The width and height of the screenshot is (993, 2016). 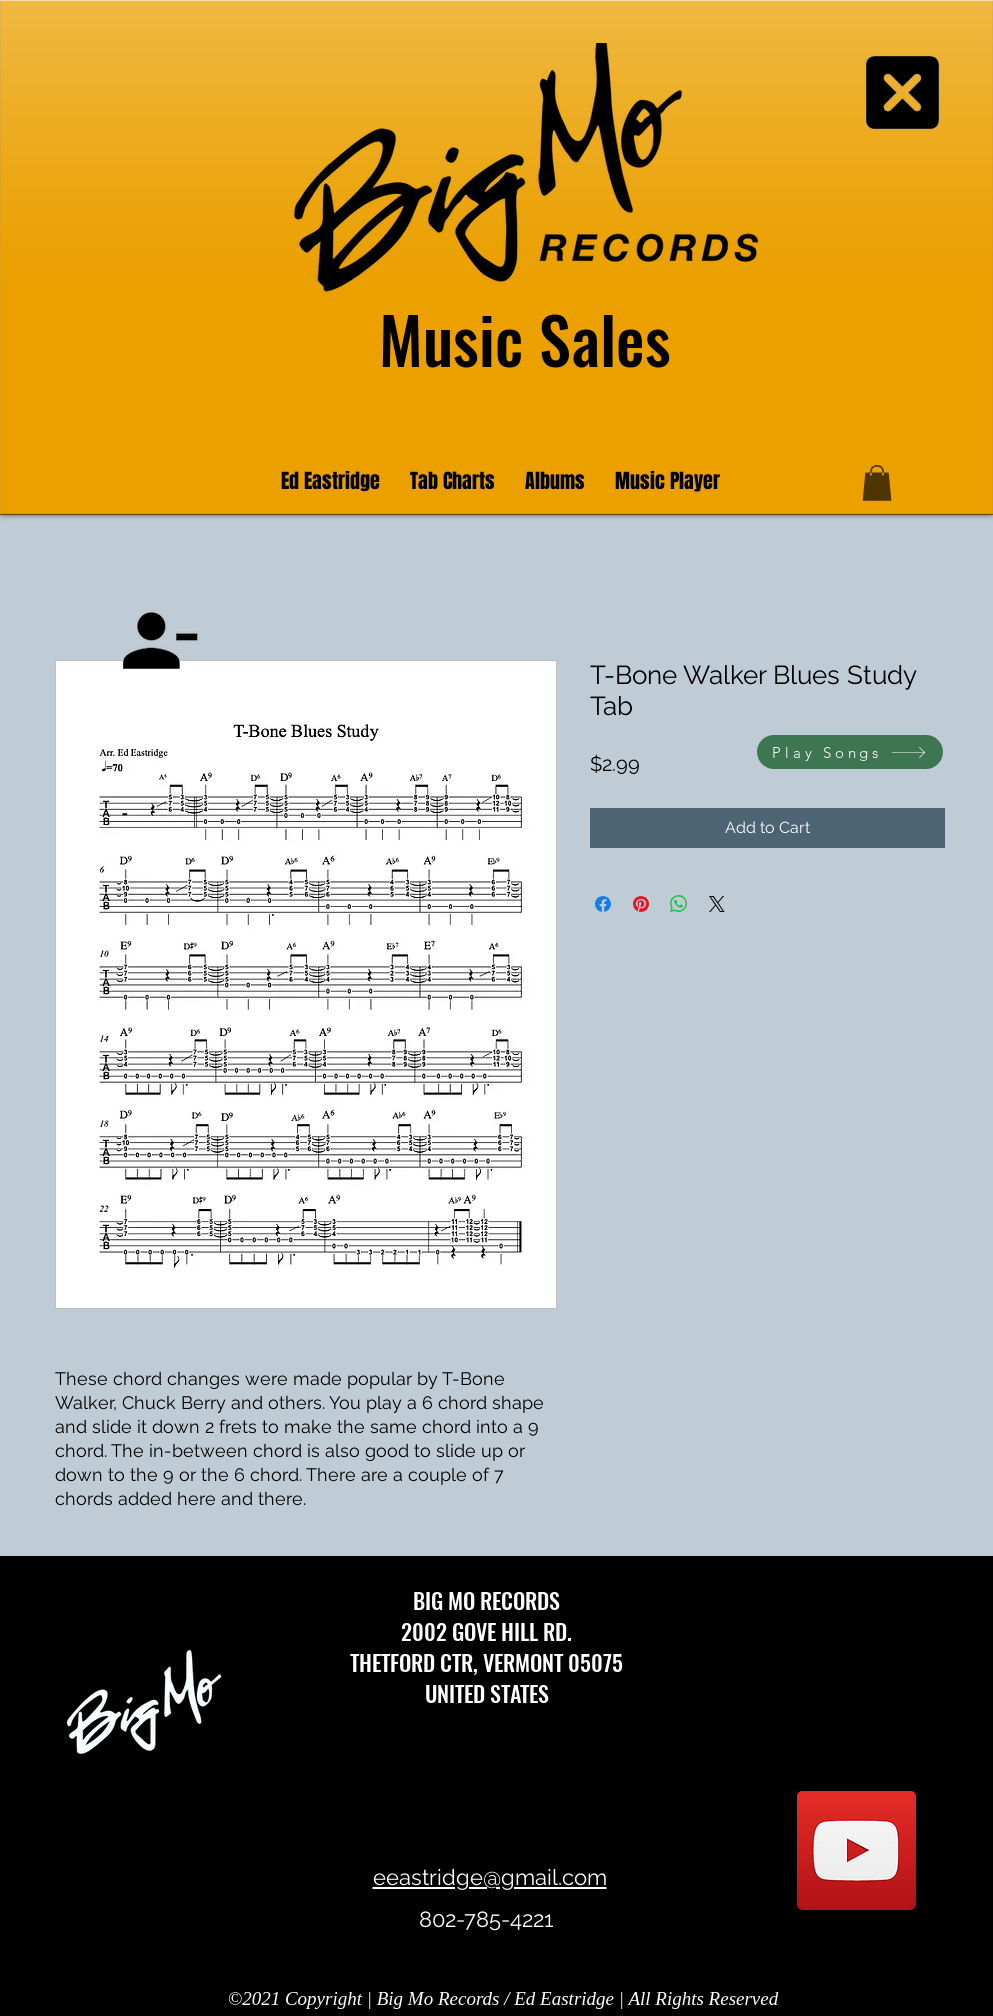 I want to click on indicates a disabled or unavailable feature, so click(x=902, y=92).